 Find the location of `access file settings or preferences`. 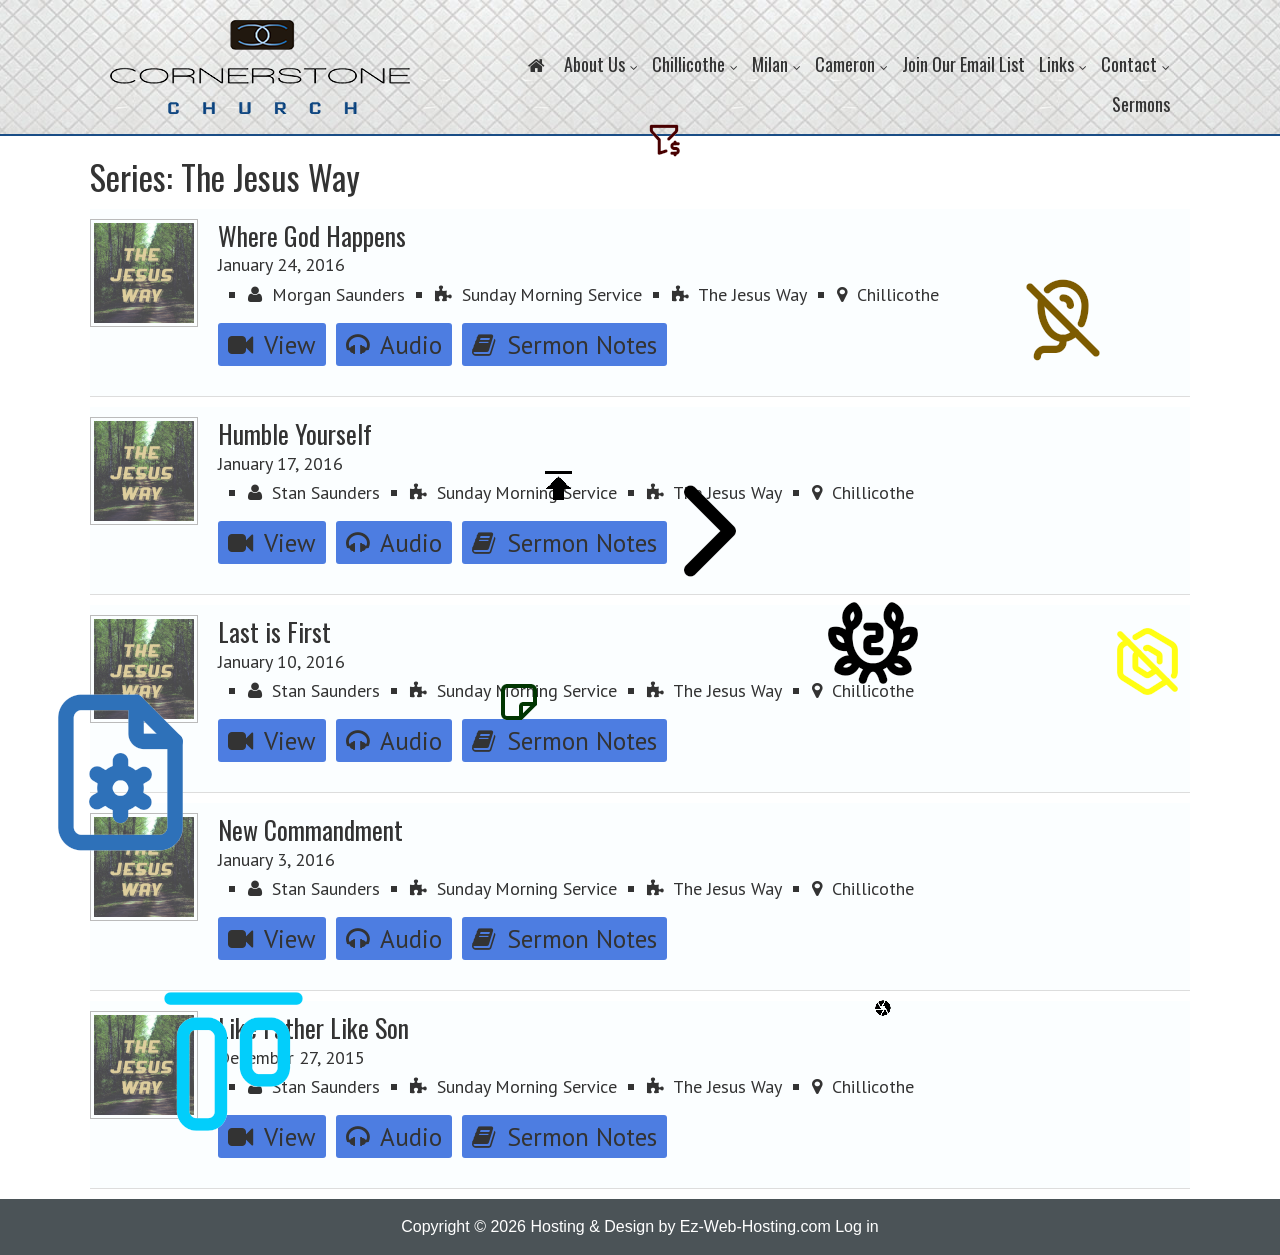

access file settings or preferences is located at coordinates (120, 772).